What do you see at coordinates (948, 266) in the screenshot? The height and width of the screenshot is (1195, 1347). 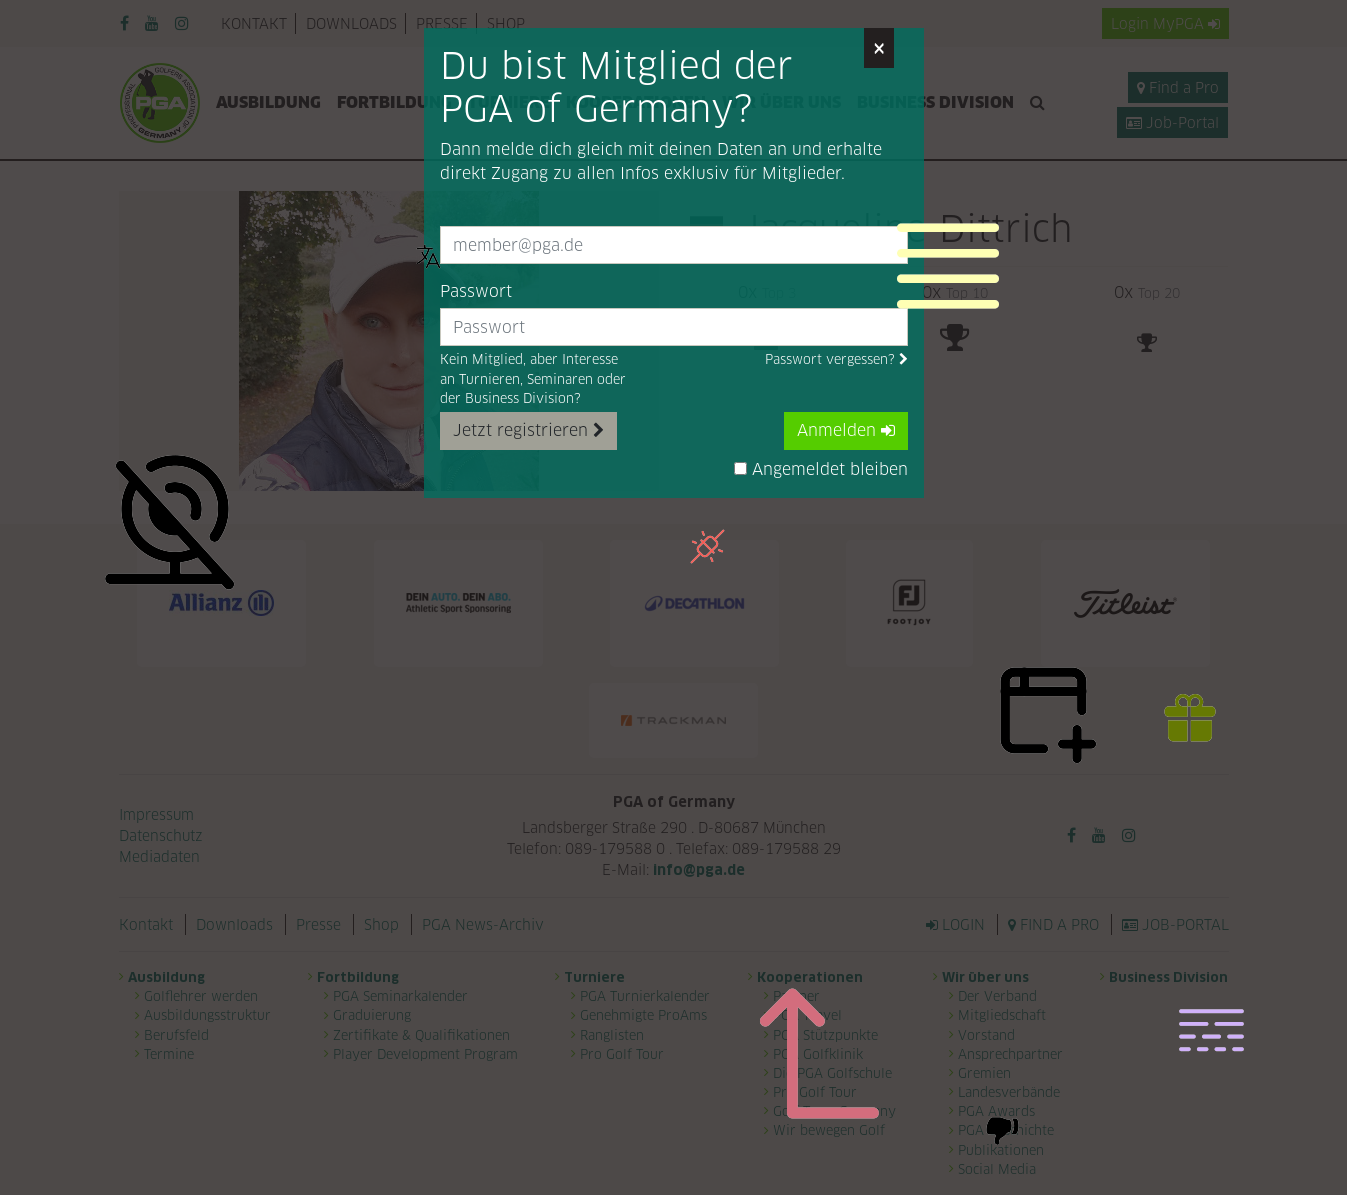 I see `open navigation menu` at bounding box center [948, 266].